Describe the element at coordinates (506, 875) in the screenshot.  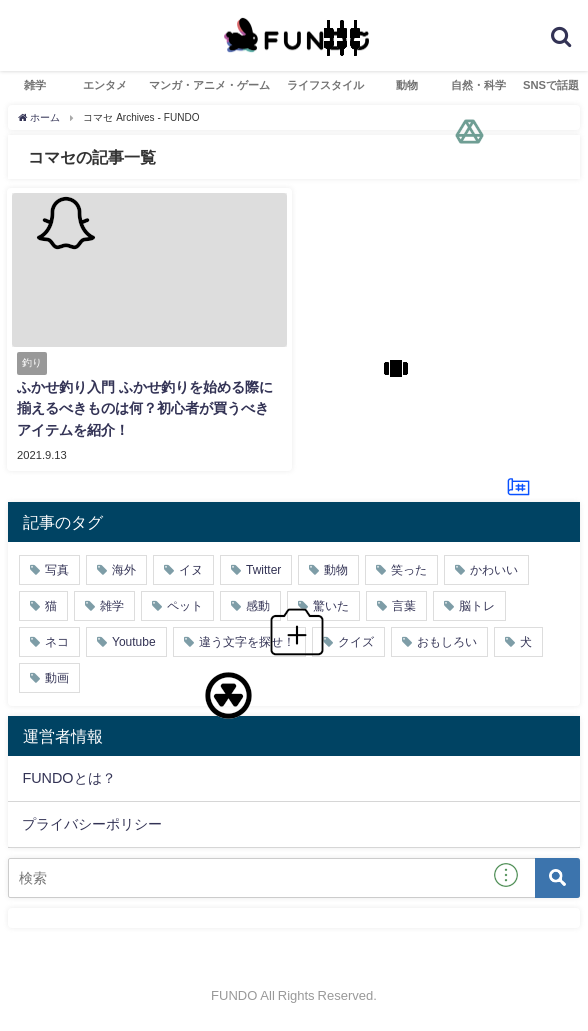
I see `open more options menu` at that location.